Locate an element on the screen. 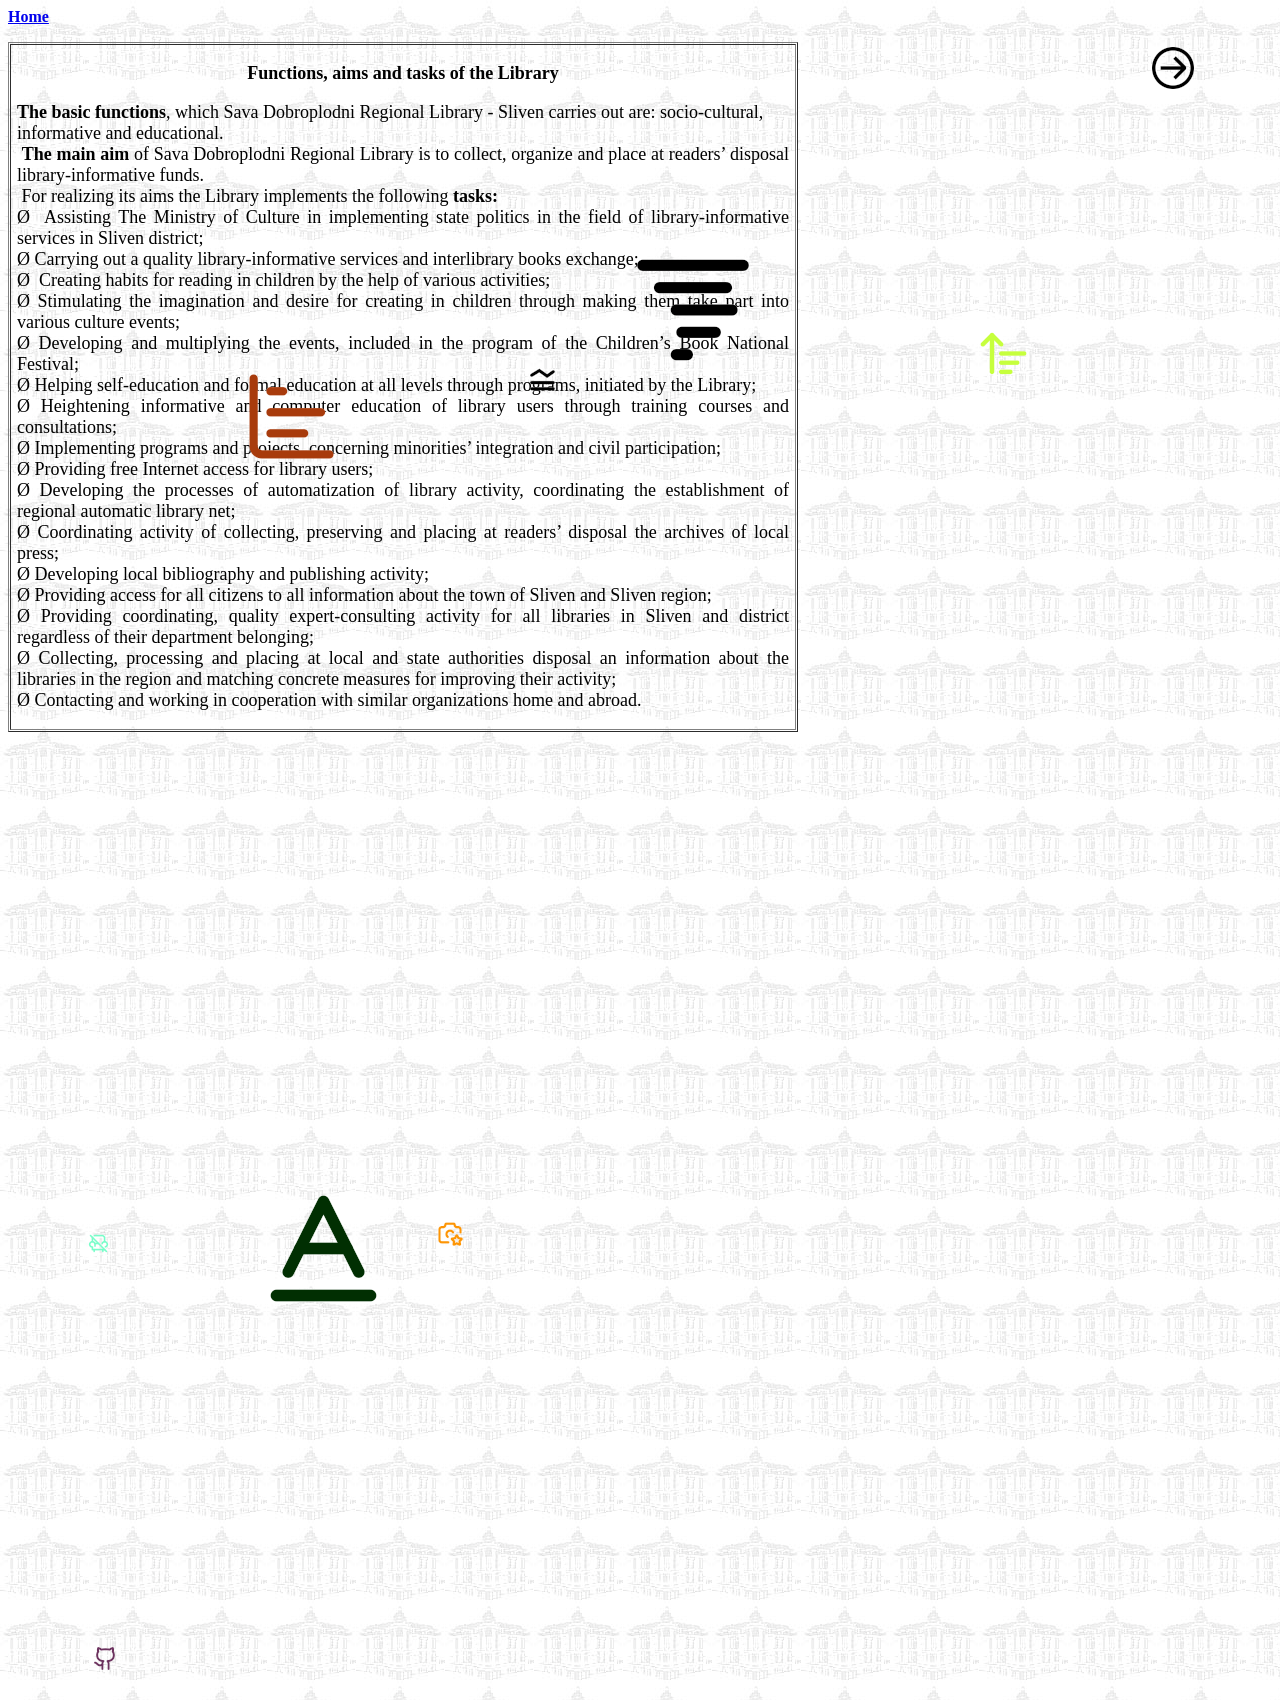 This screenshot has width=1280, height=1700. view project on github is located at coordinates (105, 1658).